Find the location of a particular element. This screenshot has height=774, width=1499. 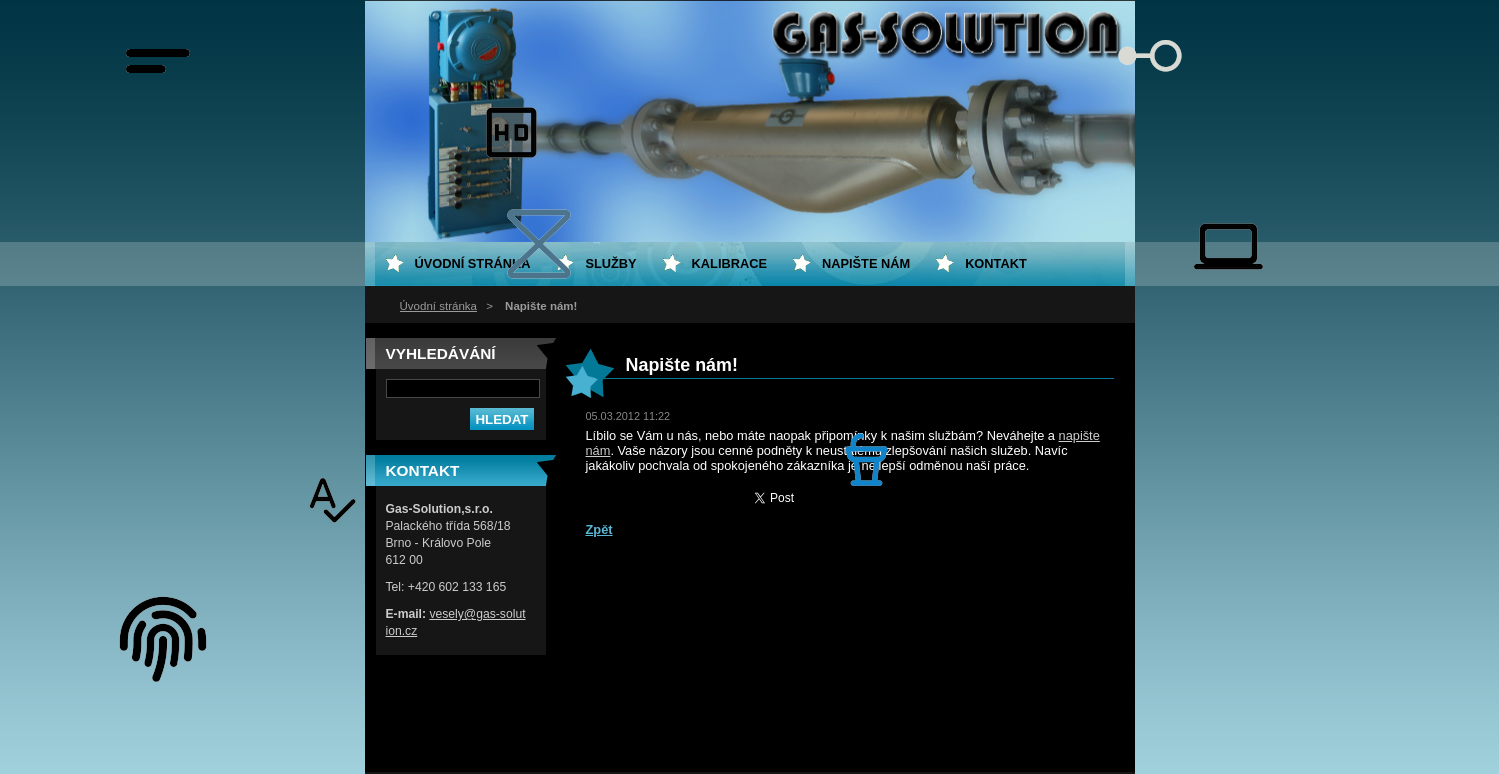

indicates loading or processing in progress is located at coordinates (539, 244).